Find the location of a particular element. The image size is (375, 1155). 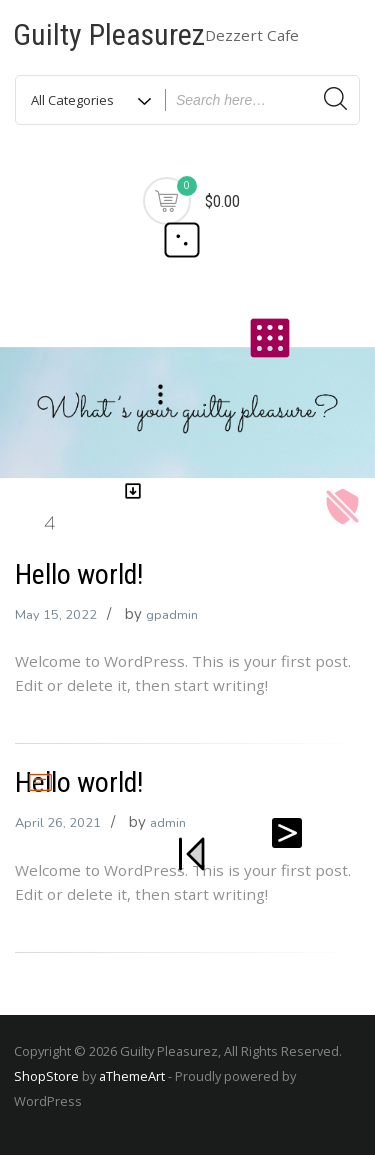

security or protection is disabled is located at coordinates (342, 506).